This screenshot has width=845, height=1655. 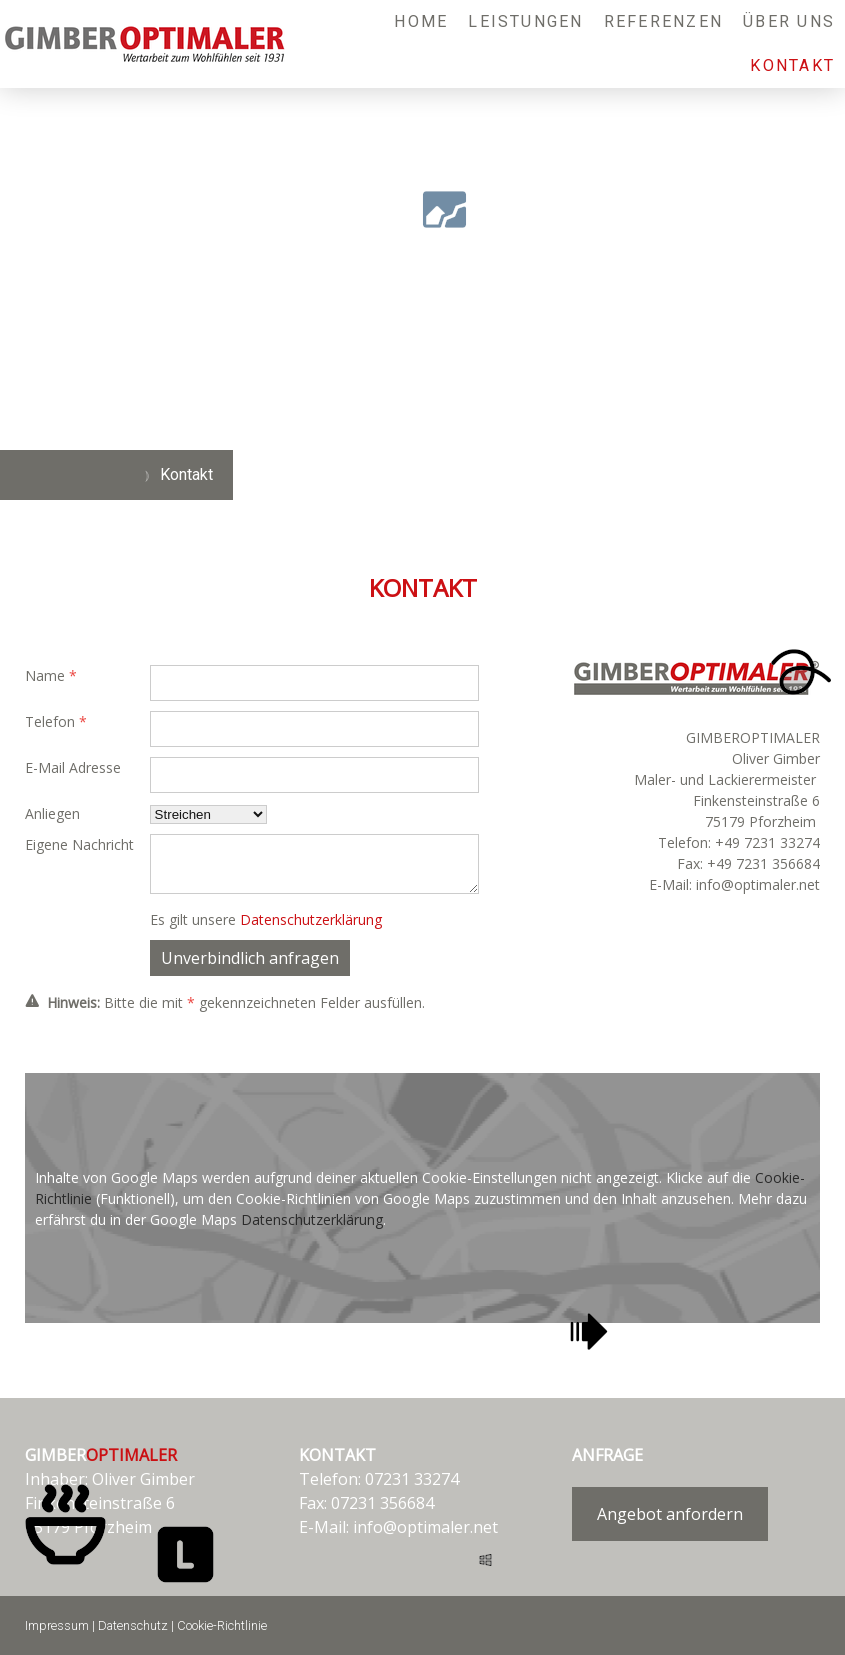 What do you see at coordinates (444, 209) in the screenshot?
I see `indicates a broken or corrupted image file` at bounding box center [444, 209].